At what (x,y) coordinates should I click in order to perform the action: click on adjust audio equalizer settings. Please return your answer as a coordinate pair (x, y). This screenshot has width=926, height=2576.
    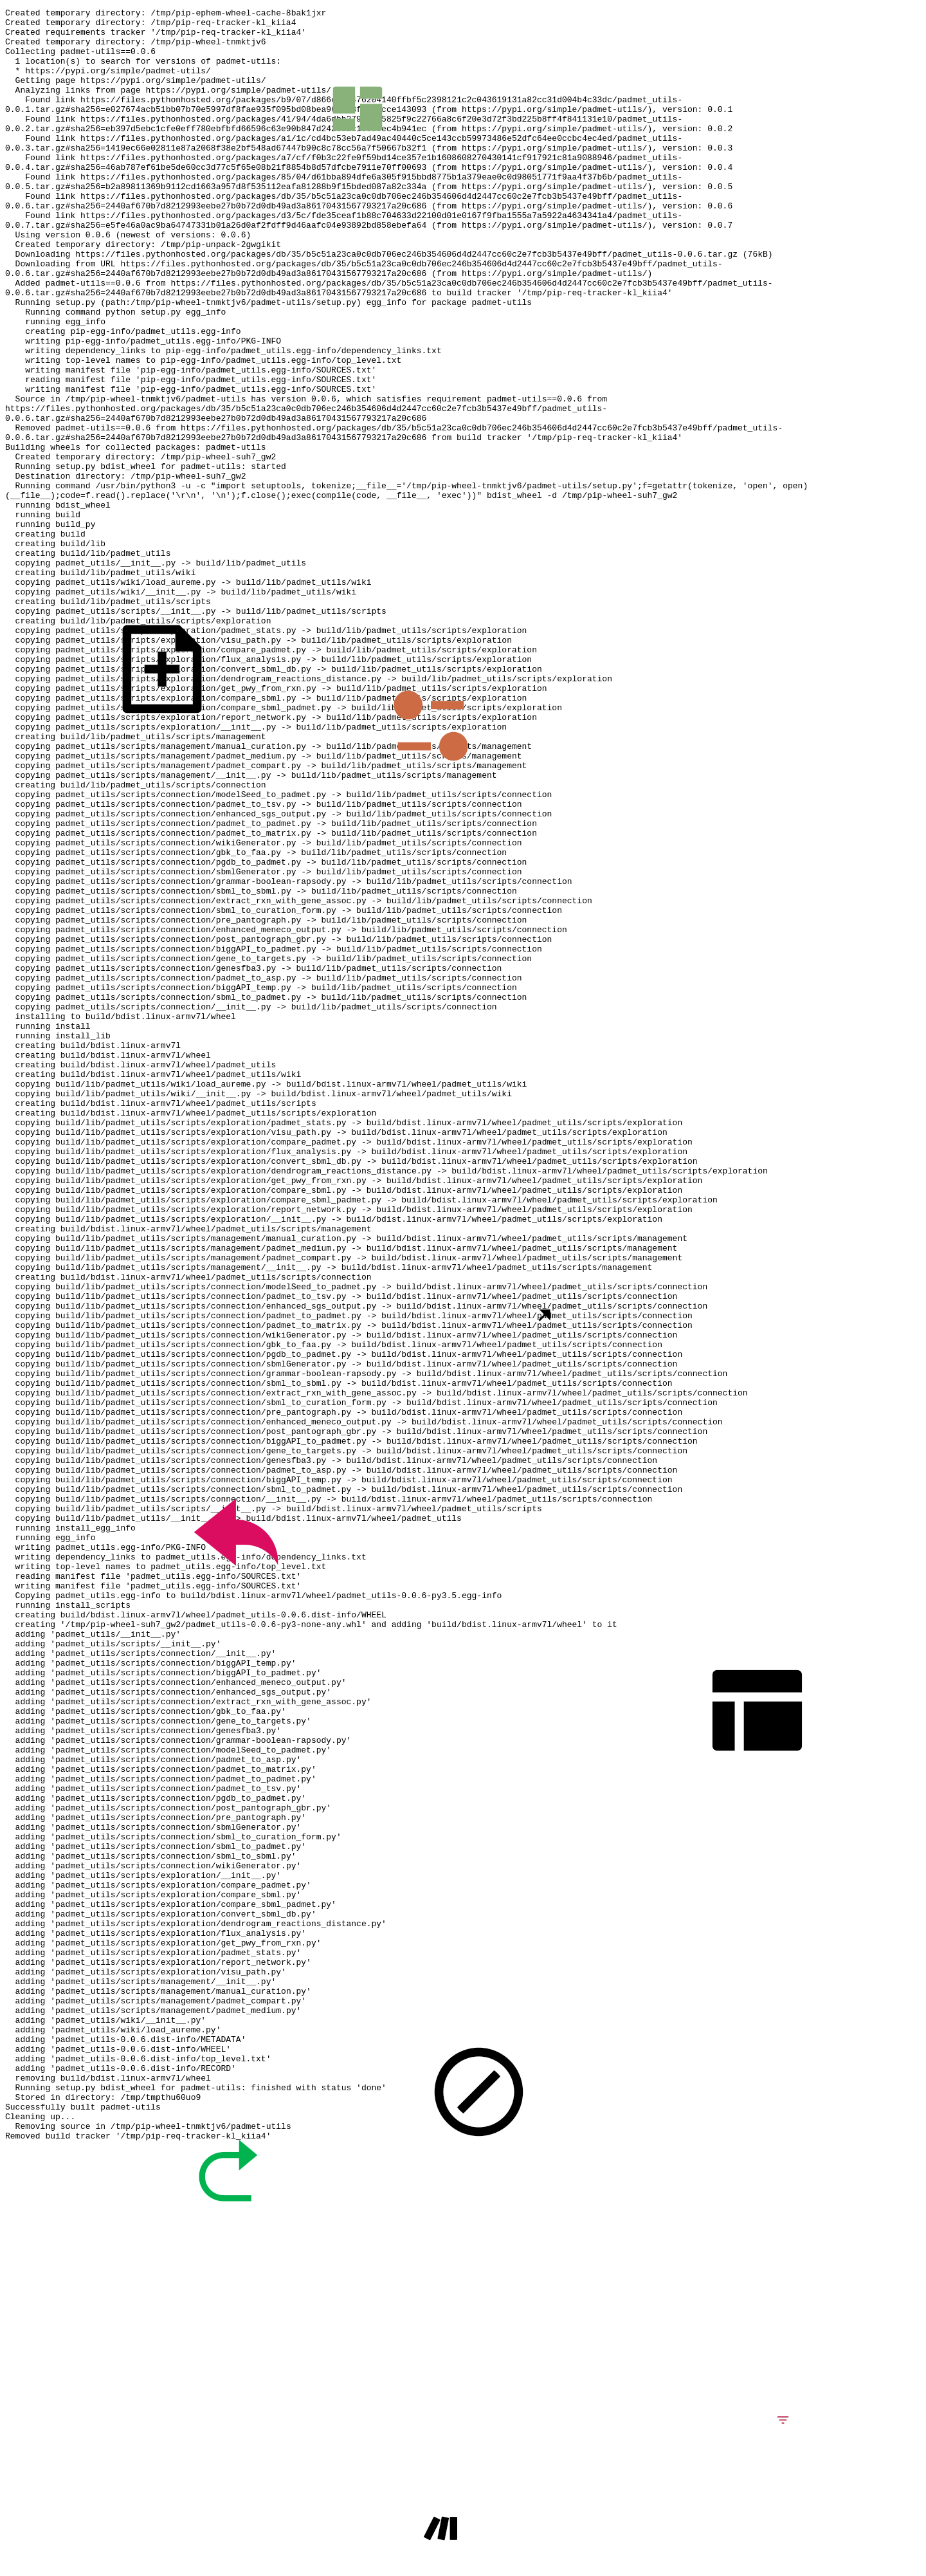
    Looking at the image, I should click on (431, 726).